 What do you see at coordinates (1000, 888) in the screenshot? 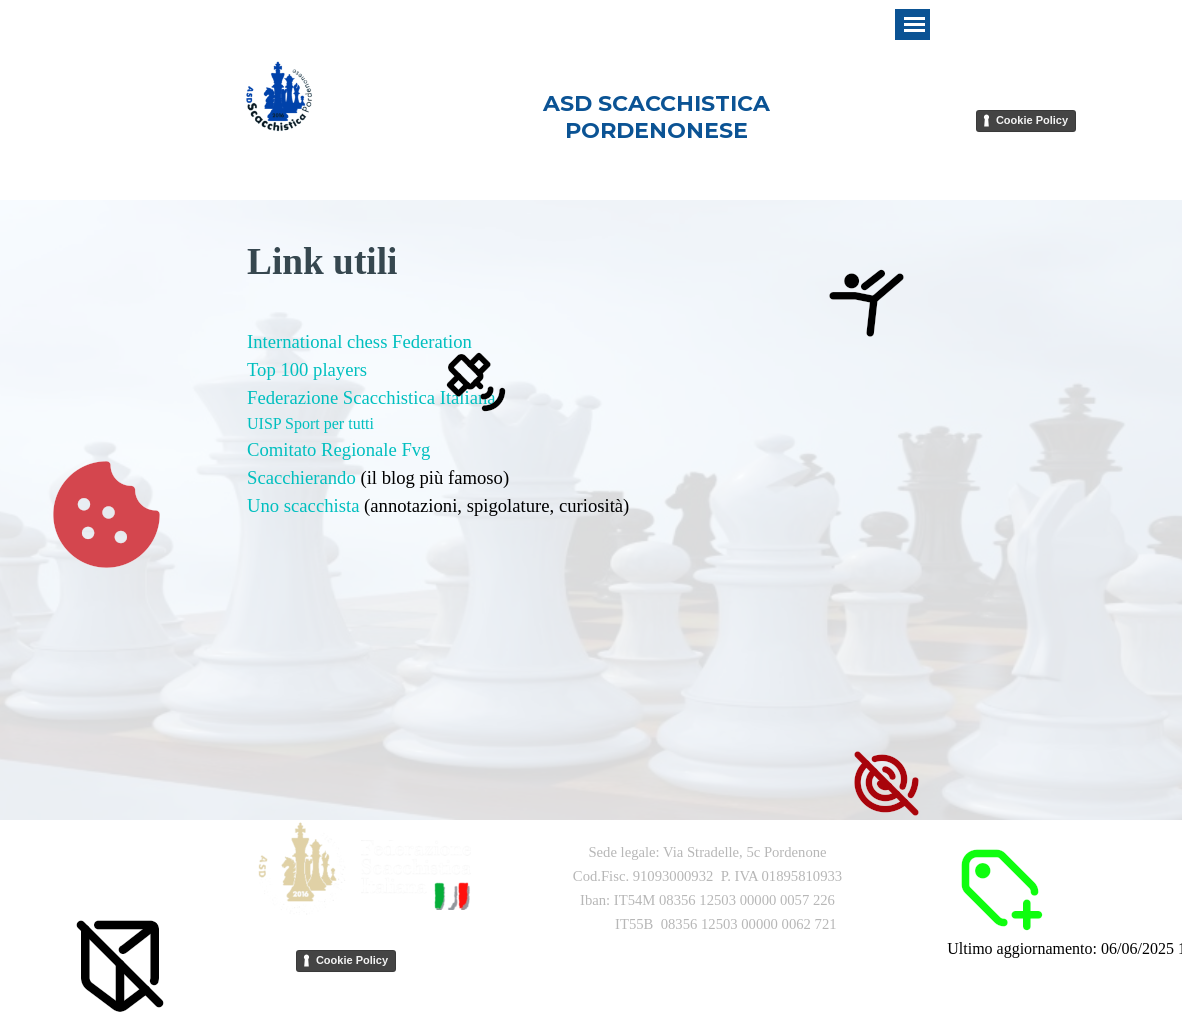
I see `add a new tag or label` at bounding box center [1000, 888].